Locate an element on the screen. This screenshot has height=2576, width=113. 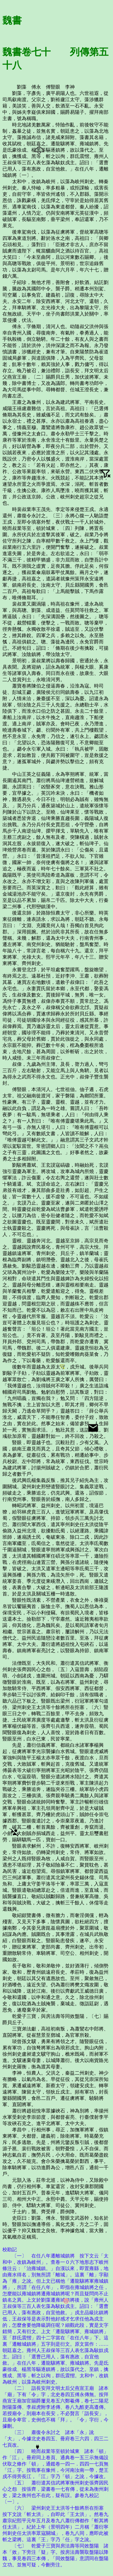
indicates adding contacts is disabled is located at coordinates (14, 1832).